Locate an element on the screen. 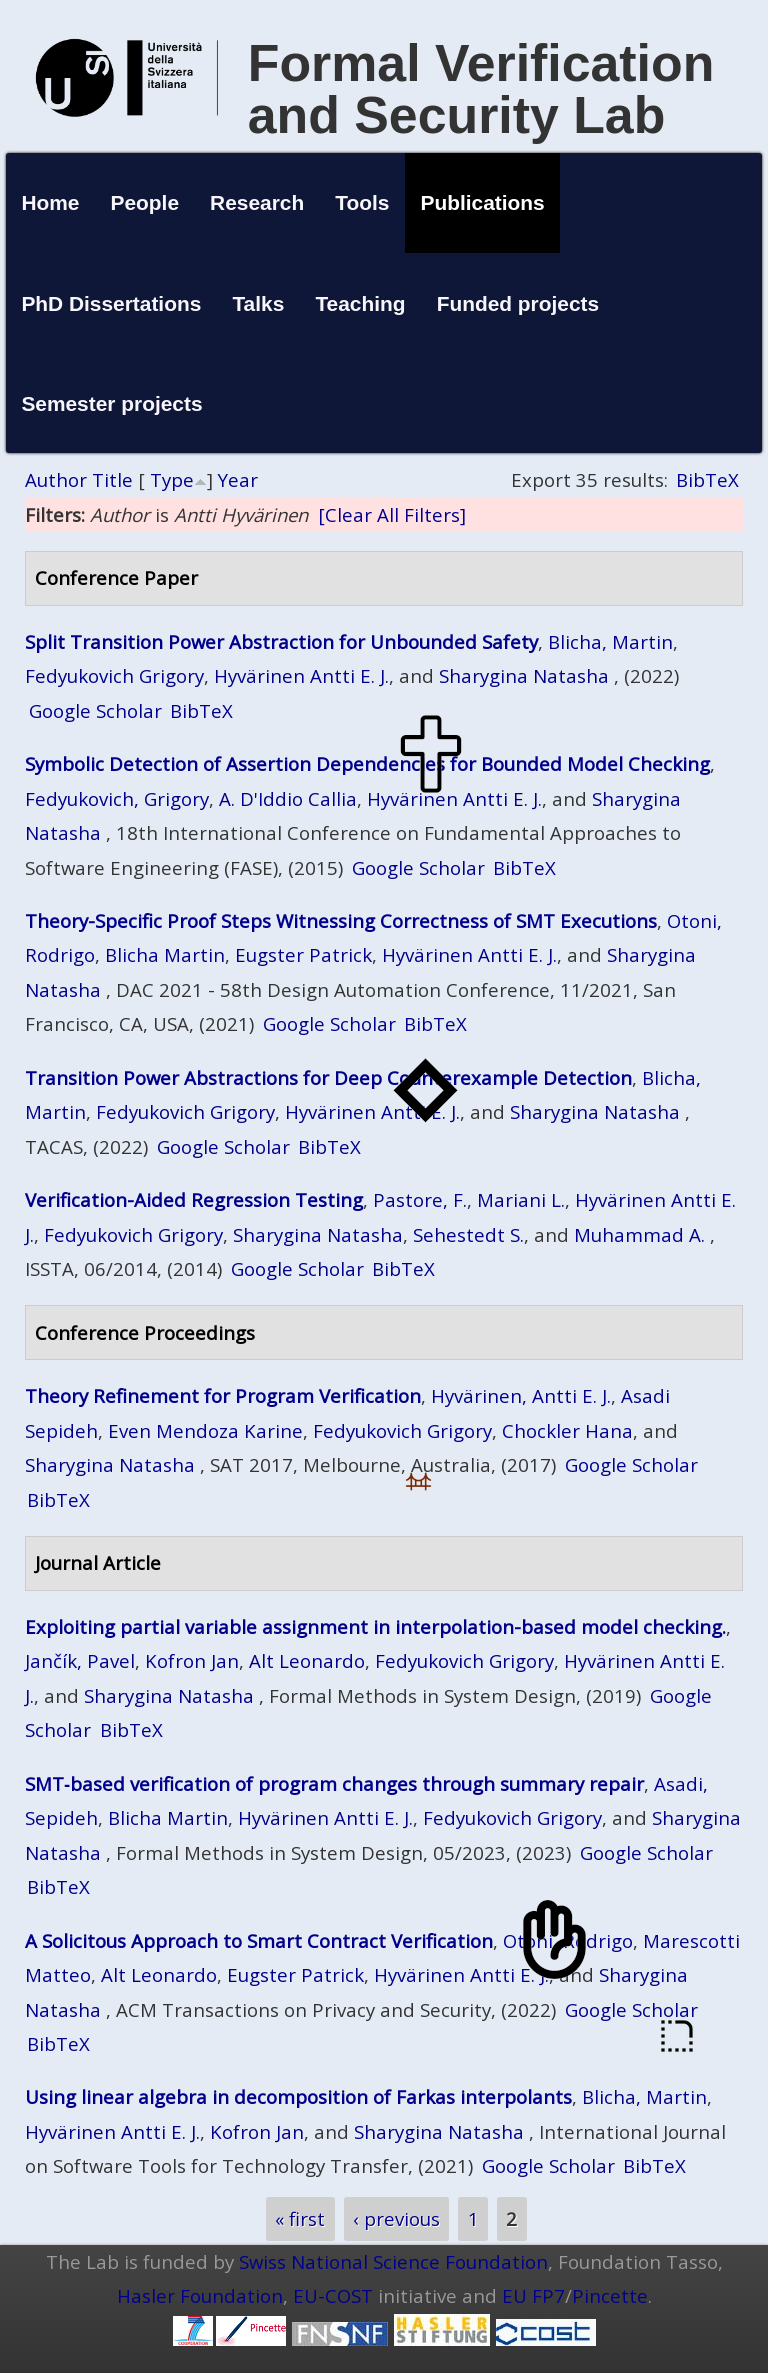  stop or pause an action is located at coordinates (554, 1939).